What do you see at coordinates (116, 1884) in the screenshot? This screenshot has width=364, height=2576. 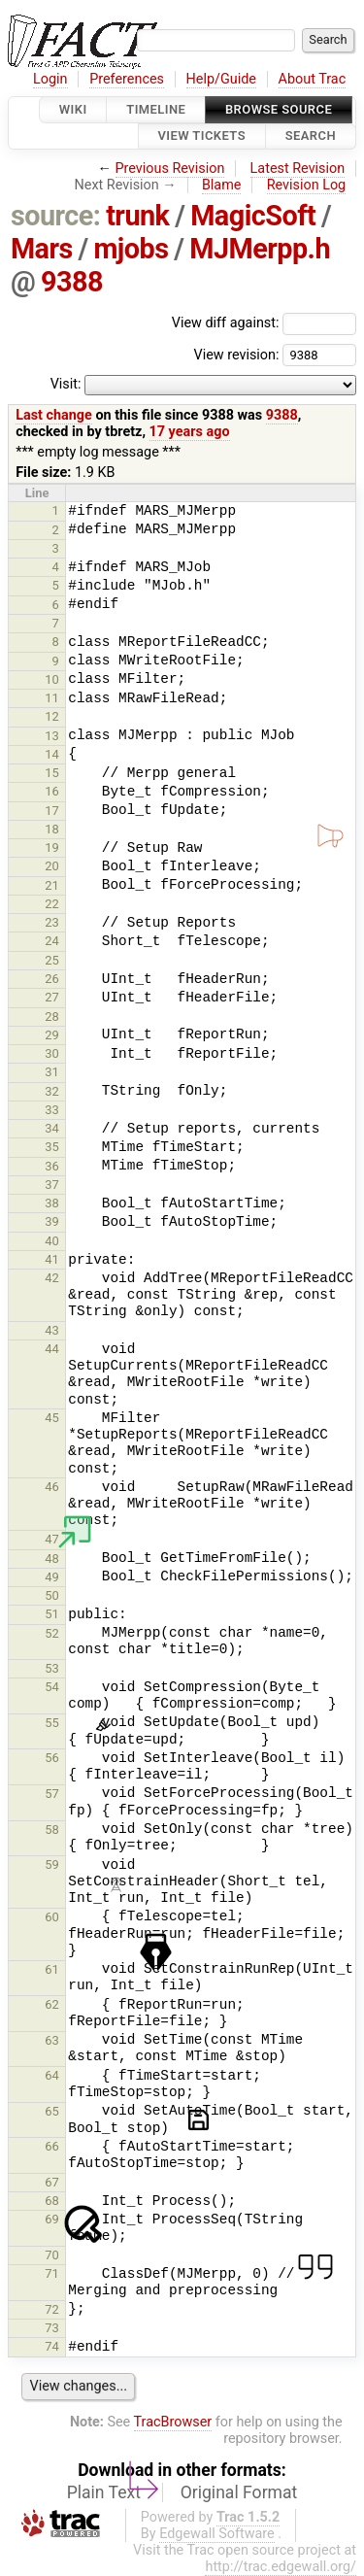 I see `indicates cellular network signal or connectivity` at bounding box center [116, 1884].